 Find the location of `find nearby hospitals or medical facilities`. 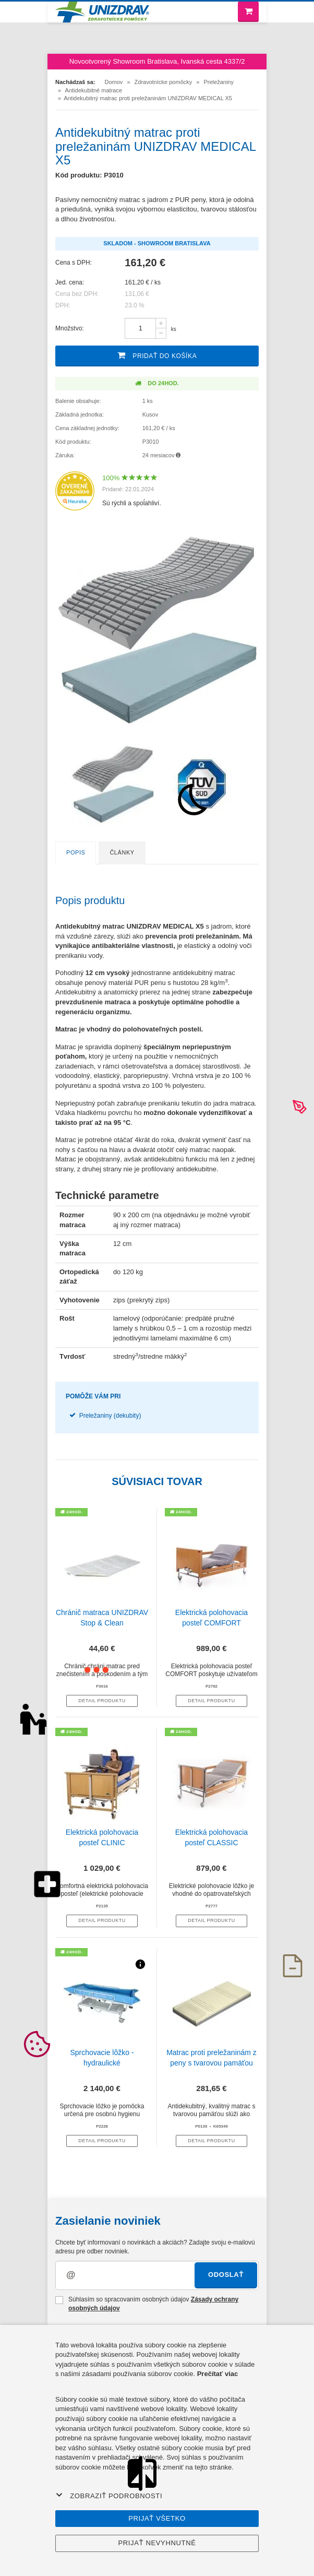

find nearby hospitals or medical facilities is located at coordinates (47, 1884).